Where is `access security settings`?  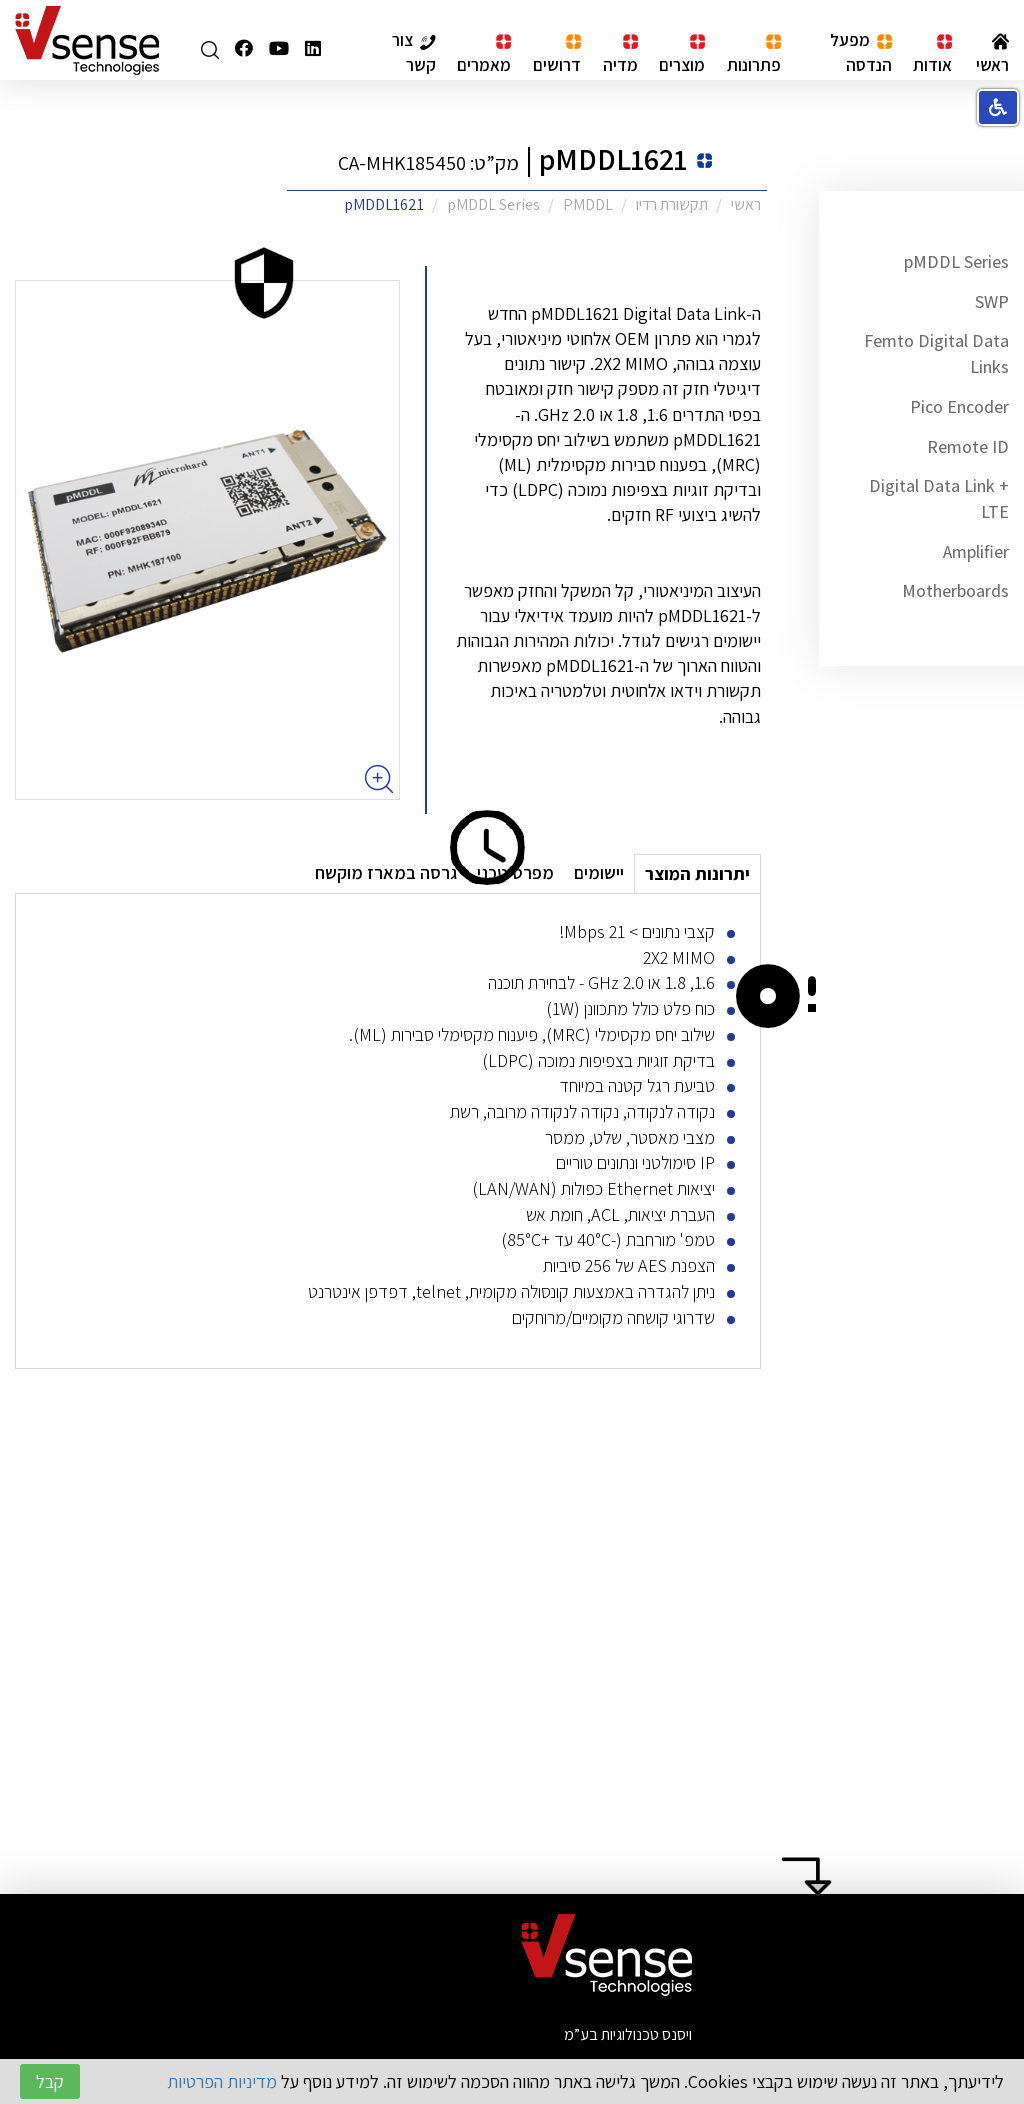
access security settings is located at coordinates (264, 283).